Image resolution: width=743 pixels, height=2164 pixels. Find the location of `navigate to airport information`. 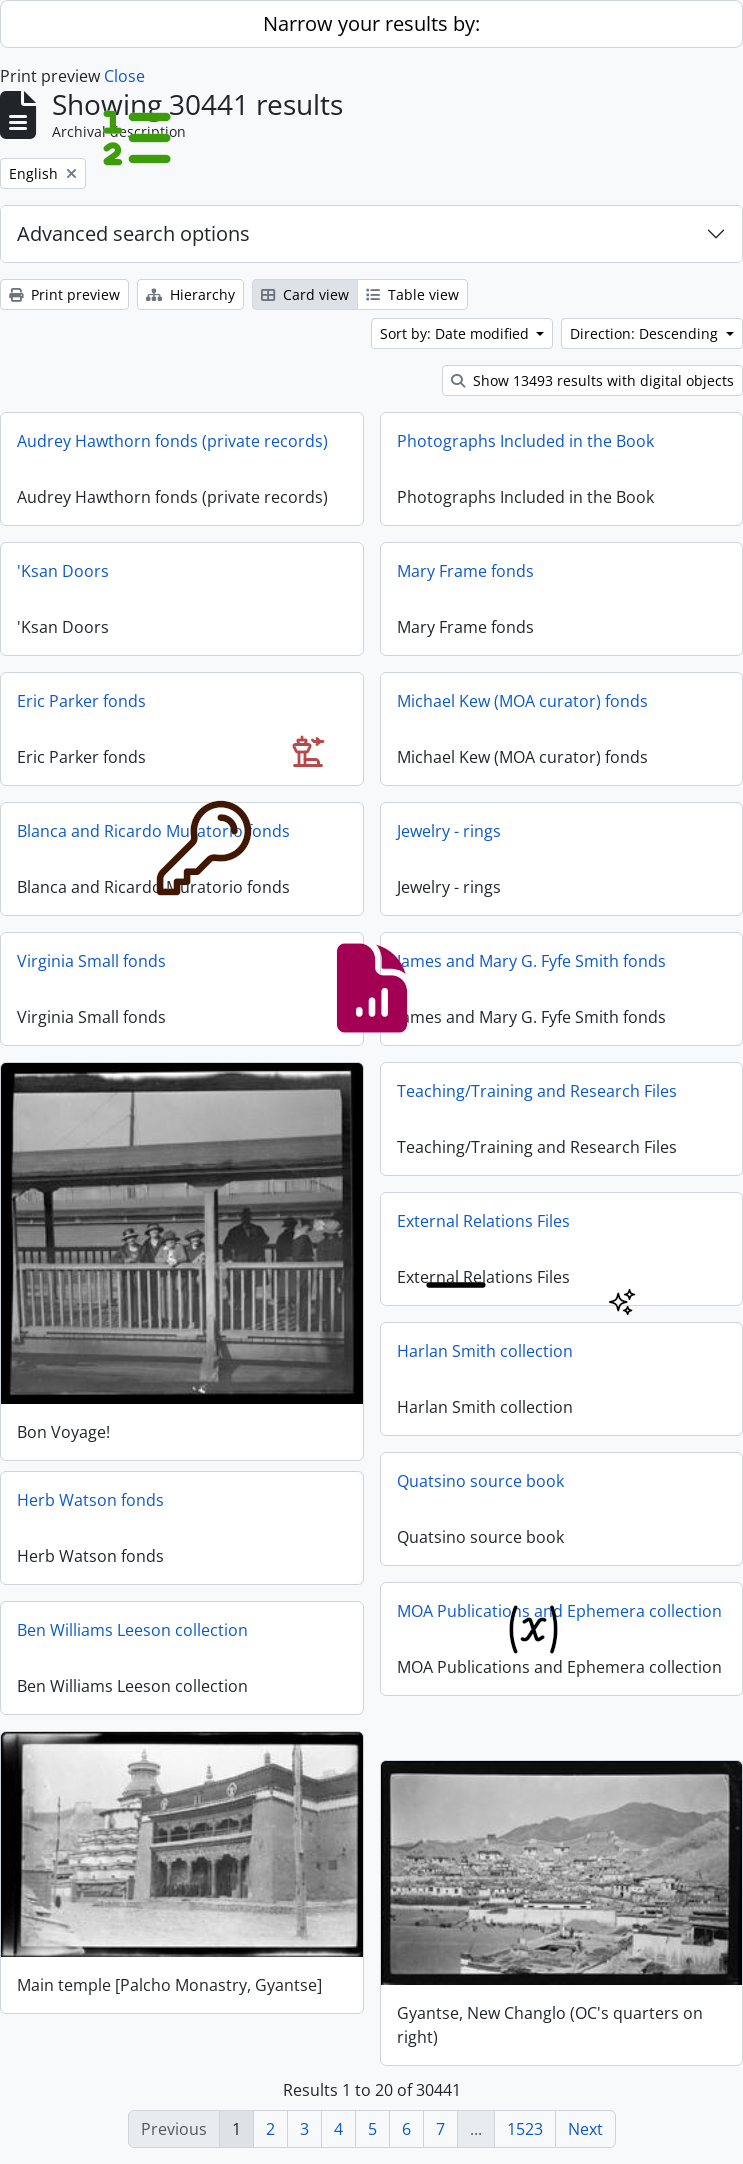

navigate to airport information is located at coordinates (308, 752).